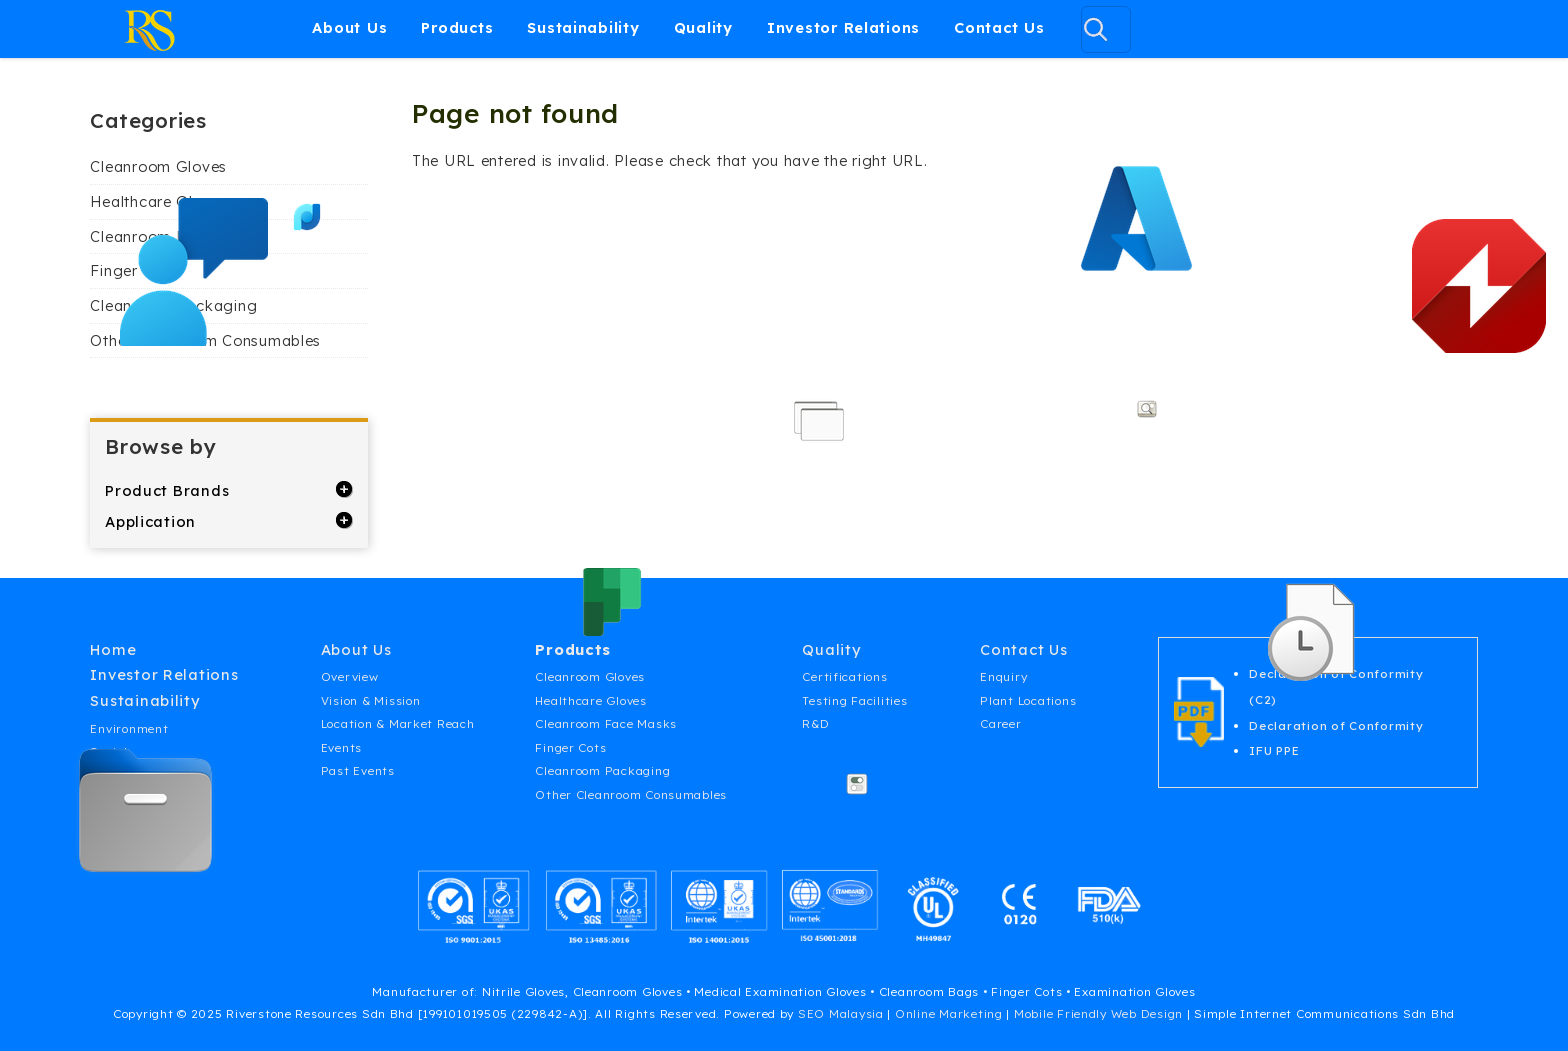 The image size is (1568, 1051). What do you see at coordinates (1136, 218) in the screenshot?
I see `open Microsoft Azure portal` at bounding box center [1136, 218].